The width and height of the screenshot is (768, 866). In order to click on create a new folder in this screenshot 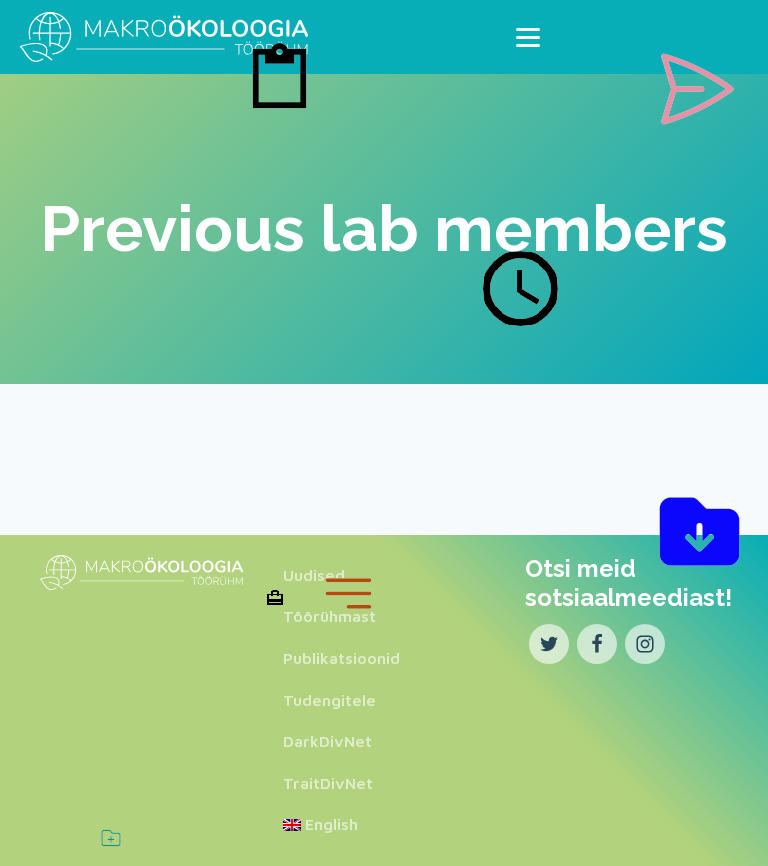, I will do `click(111, 838)`.